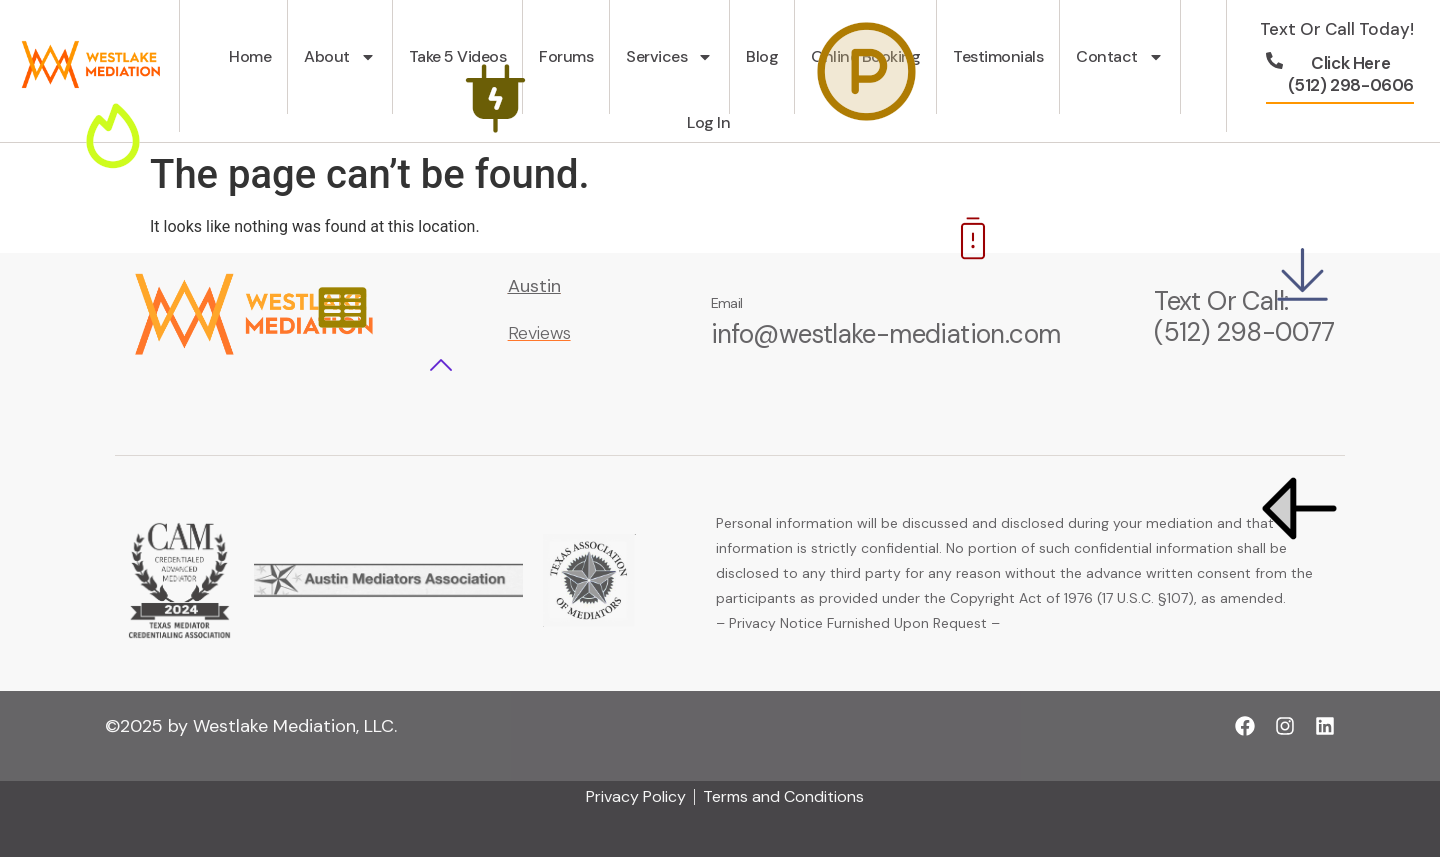  Describe the element at coordinates (441, 365) in the screenshot. I see `collapse or minimize a section` at that location.